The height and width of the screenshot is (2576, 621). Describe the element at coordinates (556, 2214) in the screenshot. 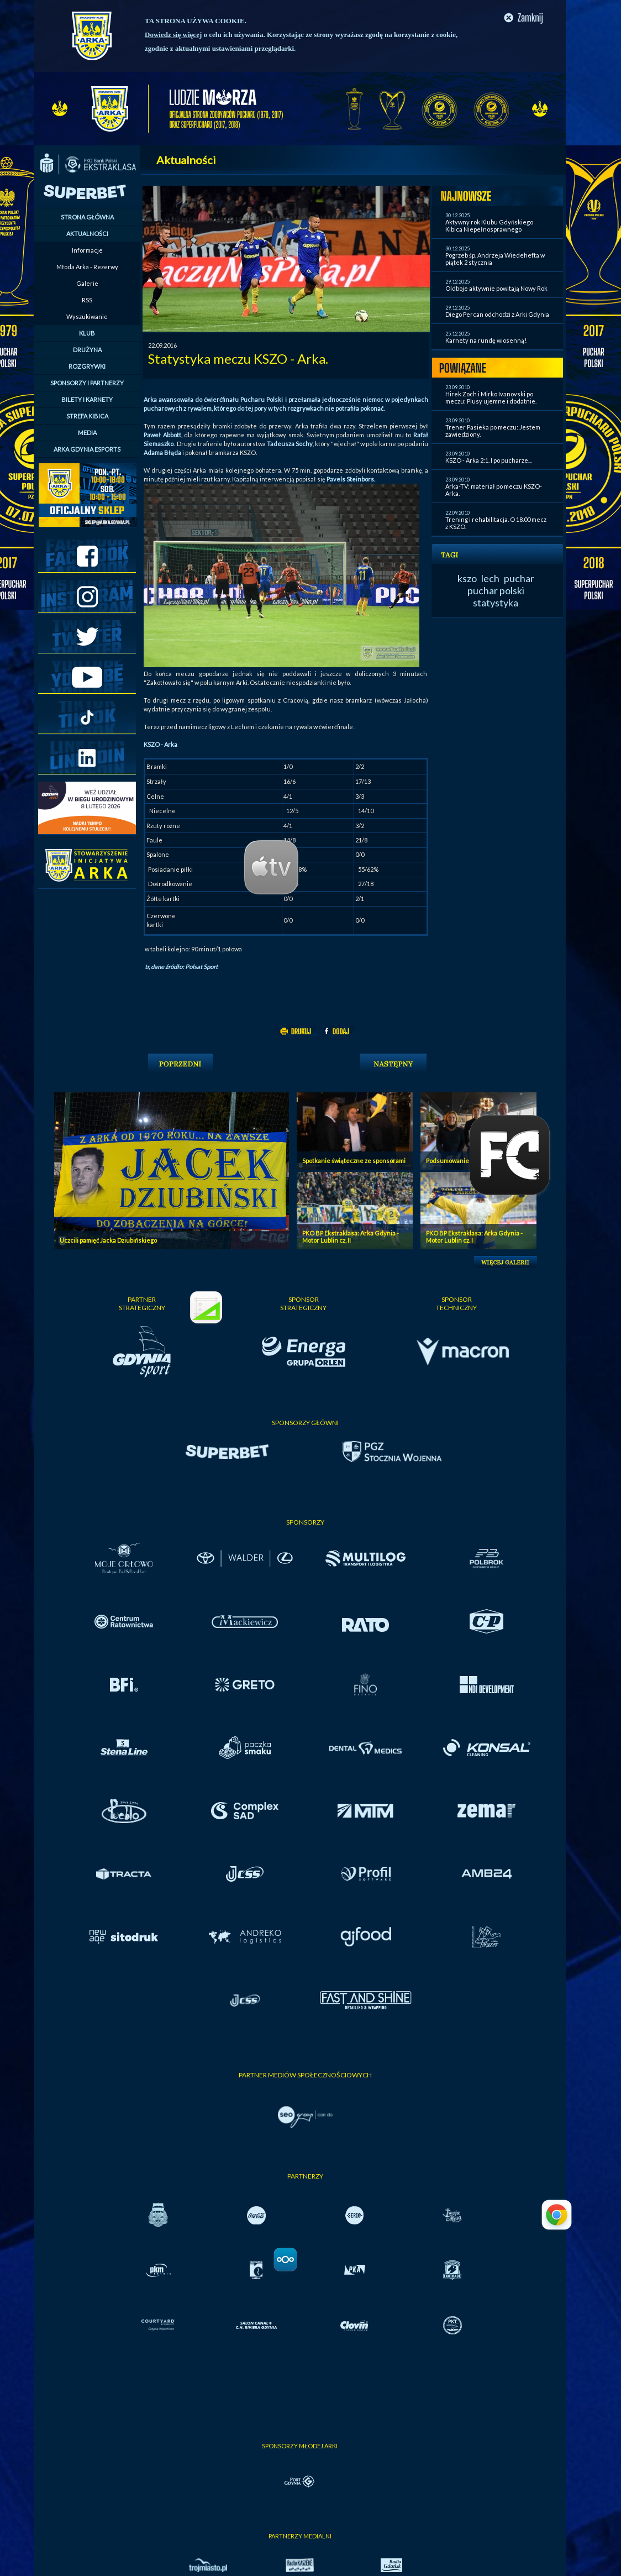

I see `open google chrome browser` at that location.